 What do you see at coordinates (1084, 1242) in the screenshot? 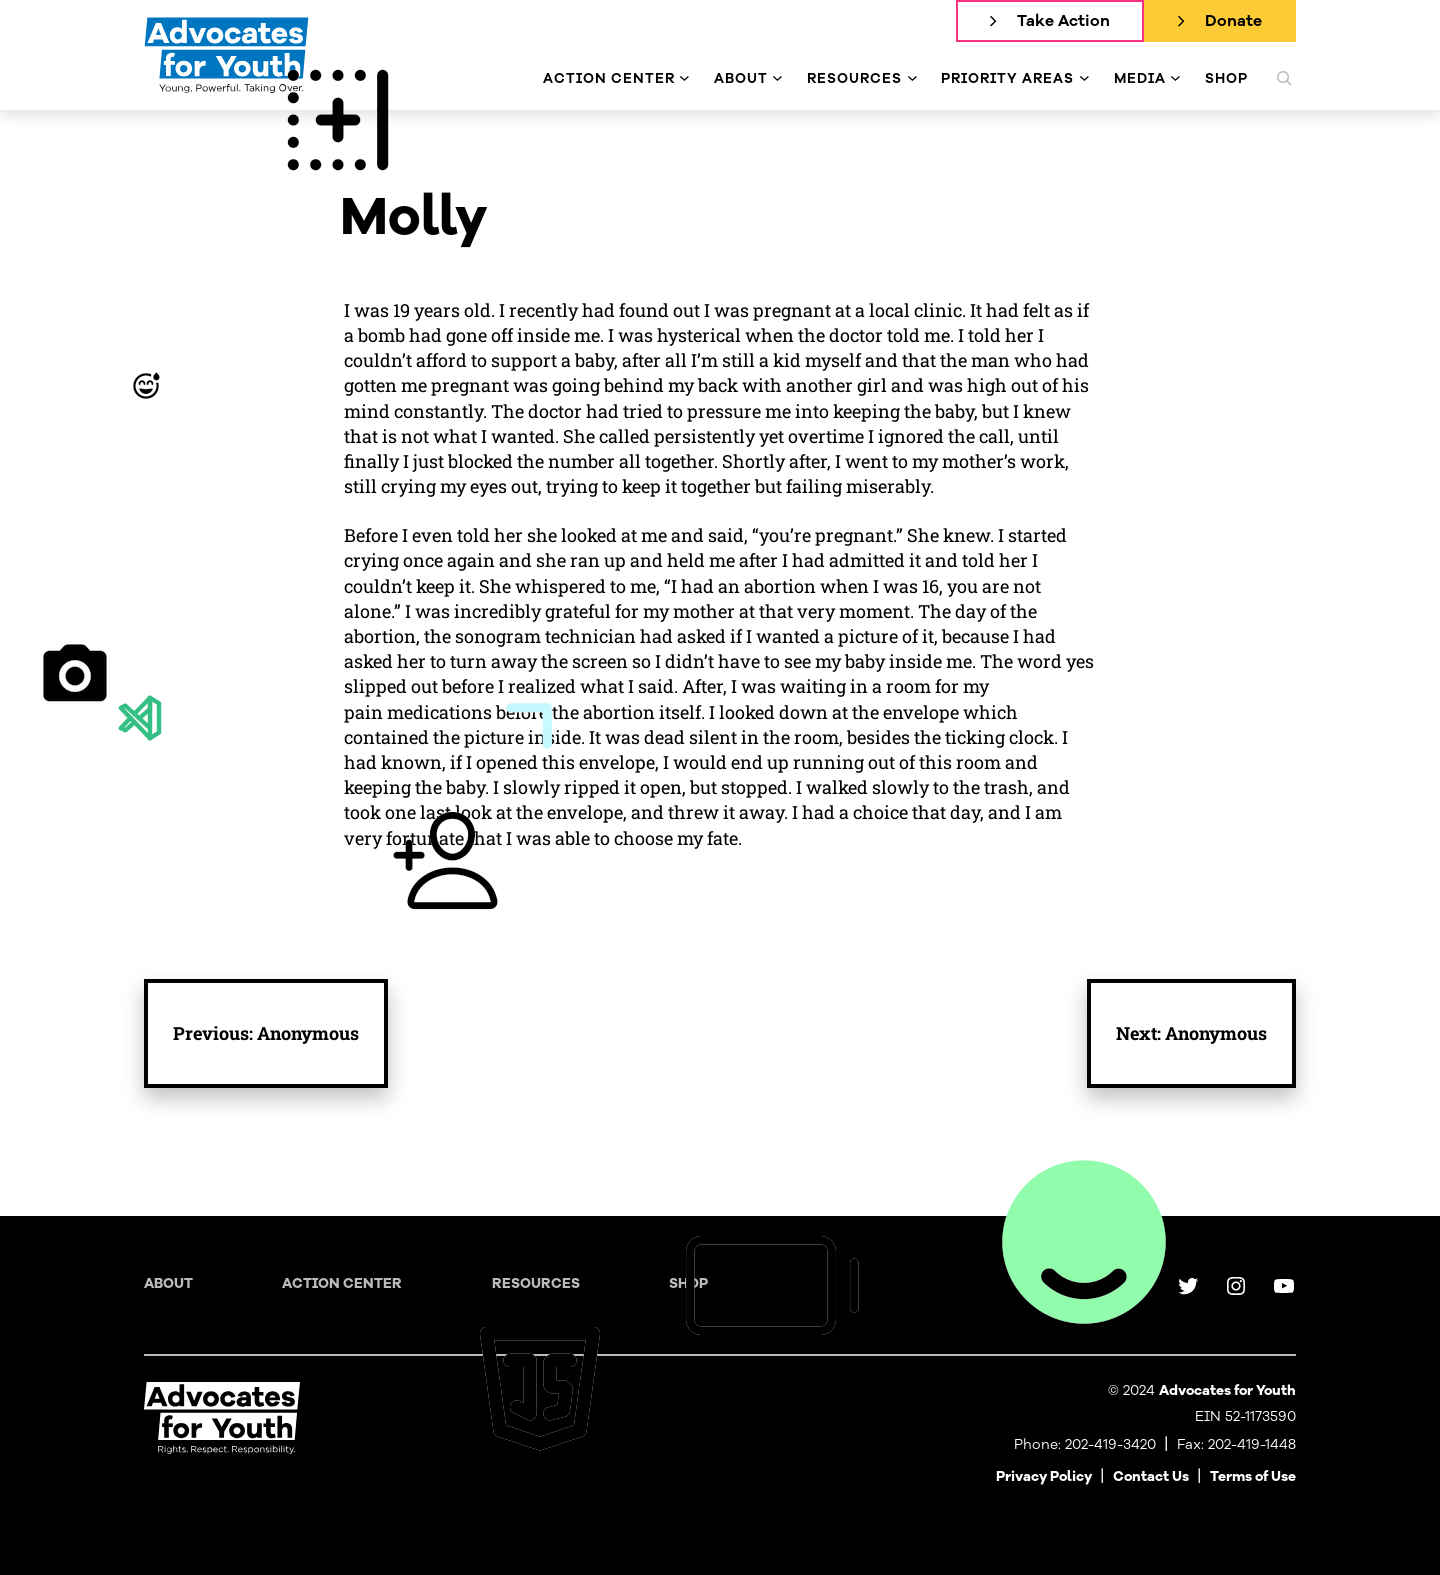
I see `apply inner shadow effect to bottom edge` at bounding box center [1084, 1242].